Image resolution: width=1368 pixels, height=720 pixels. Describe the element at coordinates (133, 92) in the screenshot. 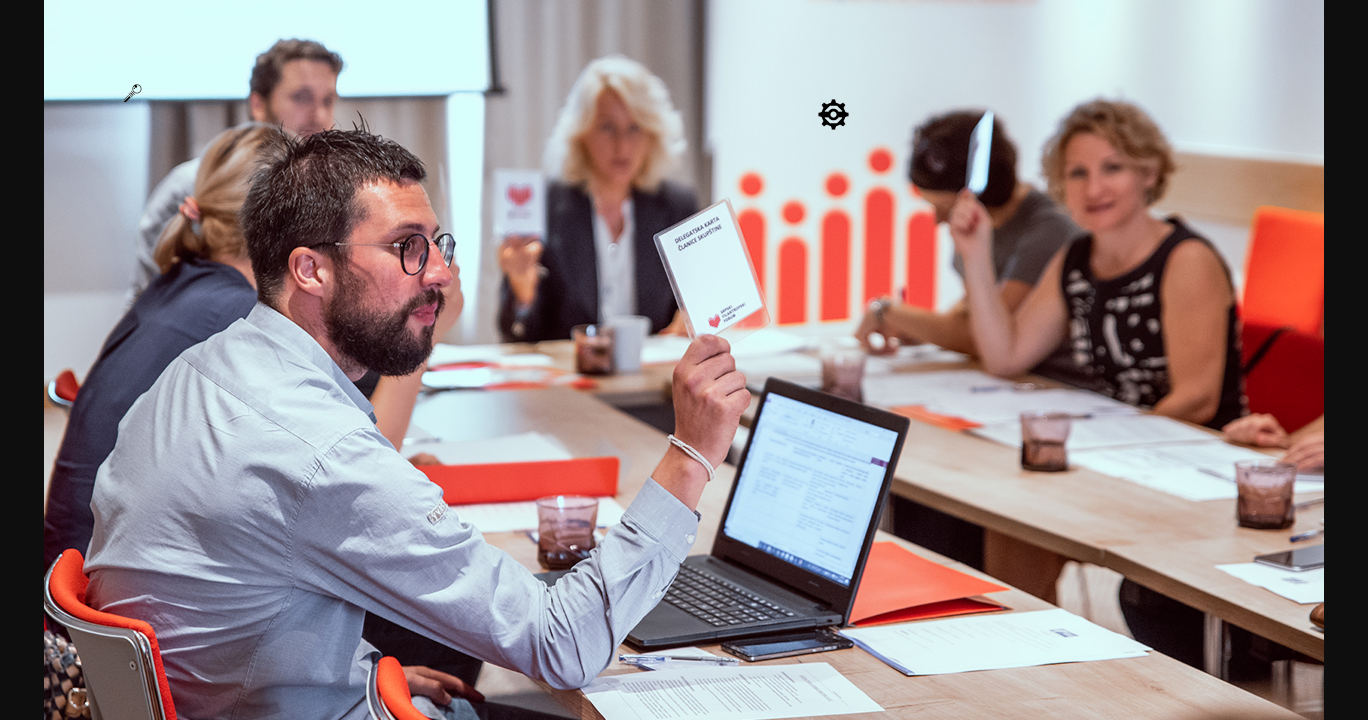

I see `cast a spell or use magic ability` at that location.